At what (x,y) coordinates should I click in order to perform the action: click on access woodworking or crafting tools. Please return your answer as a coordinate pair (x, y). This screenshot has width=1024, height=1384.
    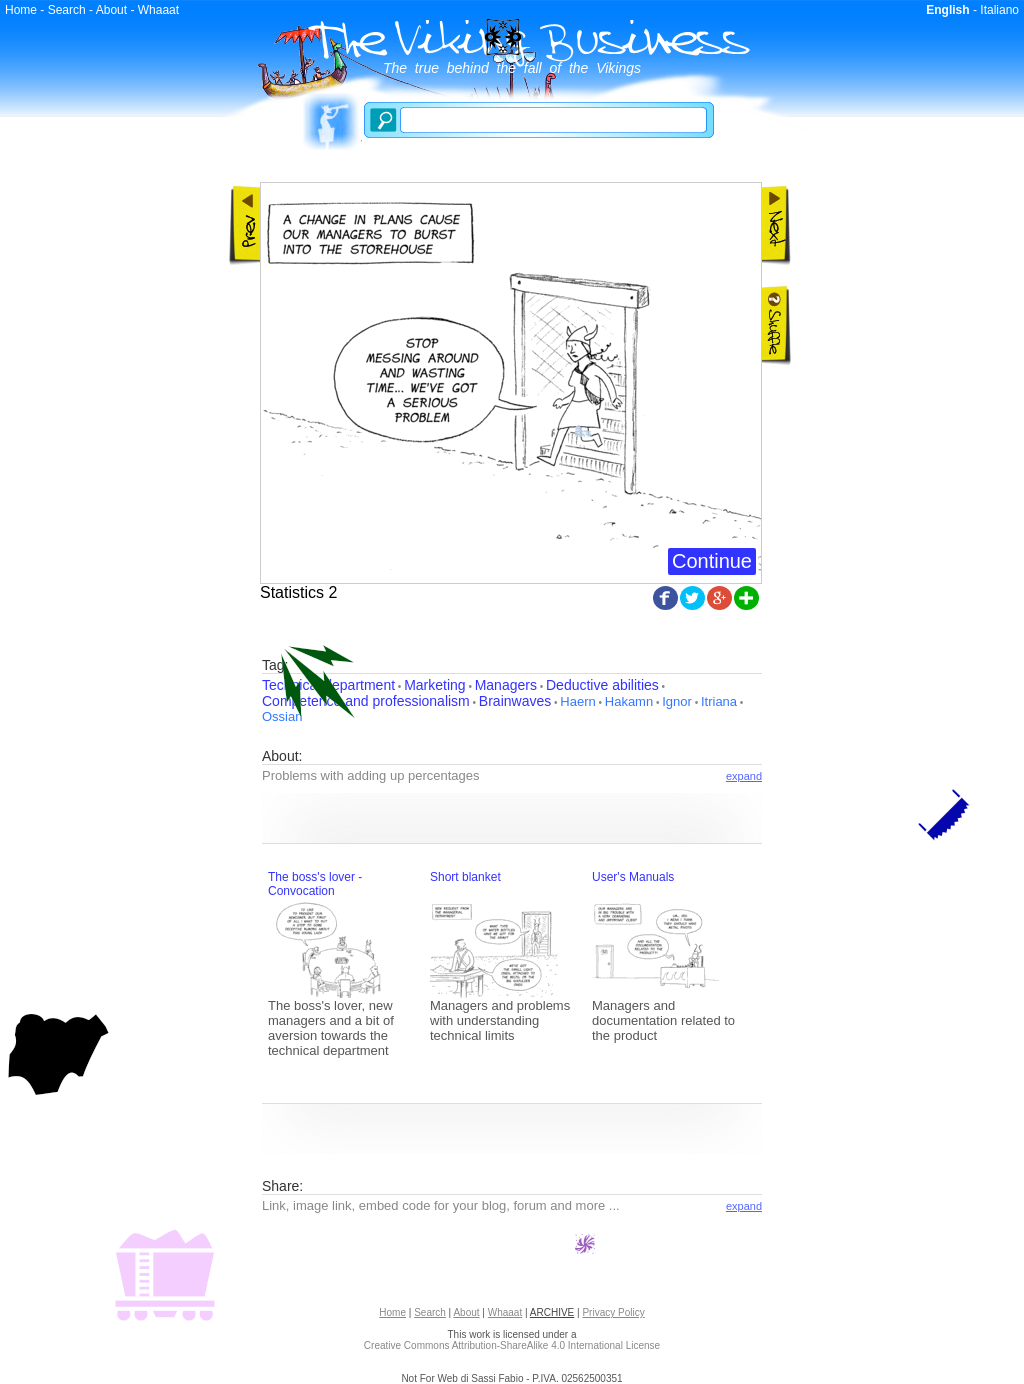
    Looking at the image, I should click on (944, 815).